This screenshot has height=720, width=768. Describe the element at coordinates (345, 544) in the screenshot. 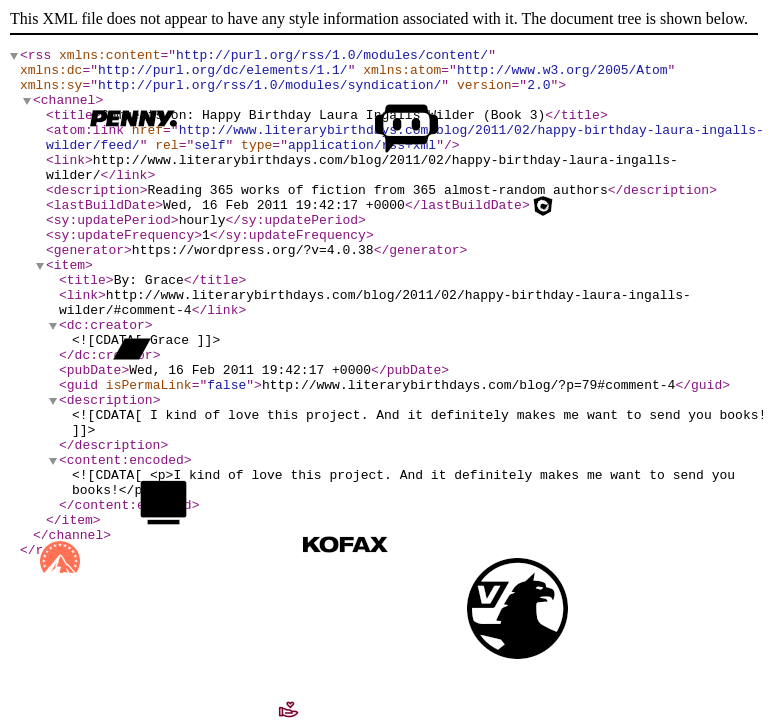

I see `Kofax company logo` at that location.